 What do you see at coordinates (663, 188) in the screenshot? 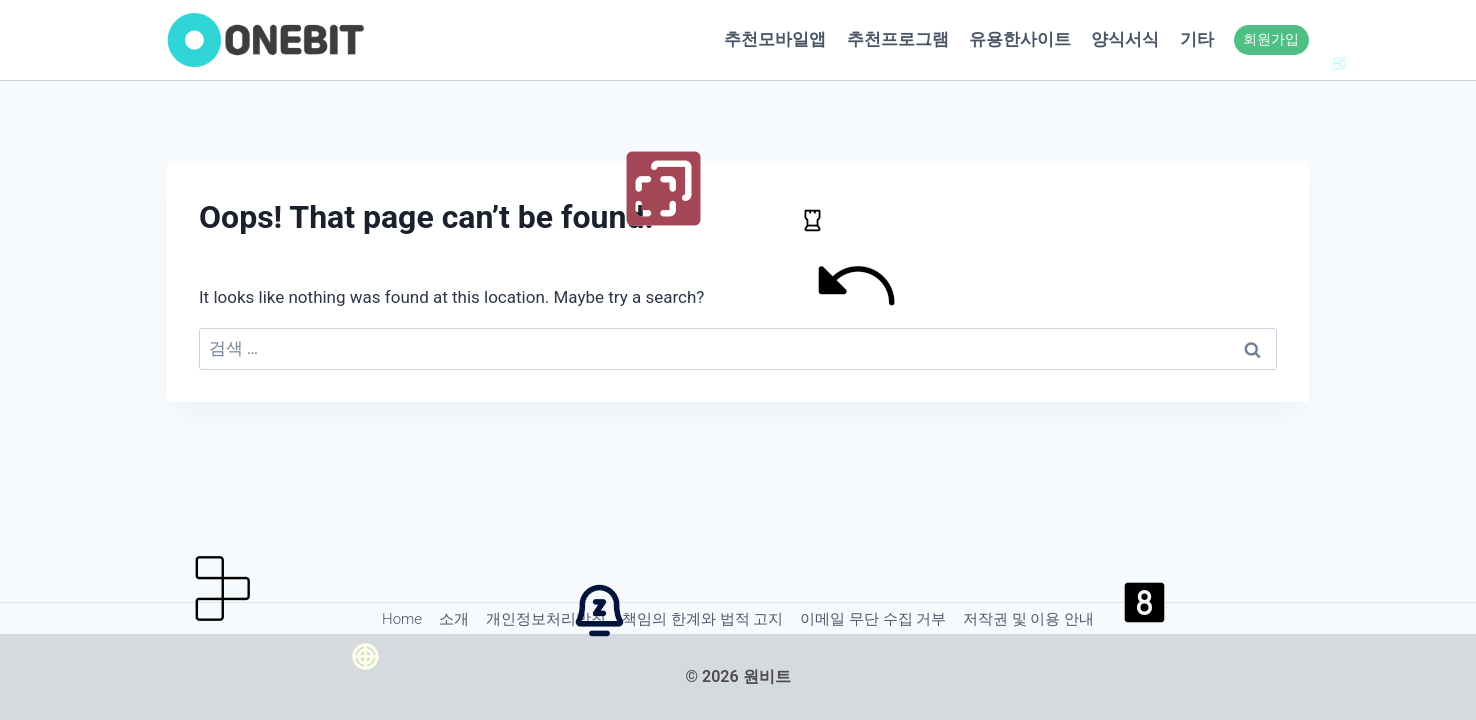
I see `bring selection to front layer` at bounding box center [663, 188].